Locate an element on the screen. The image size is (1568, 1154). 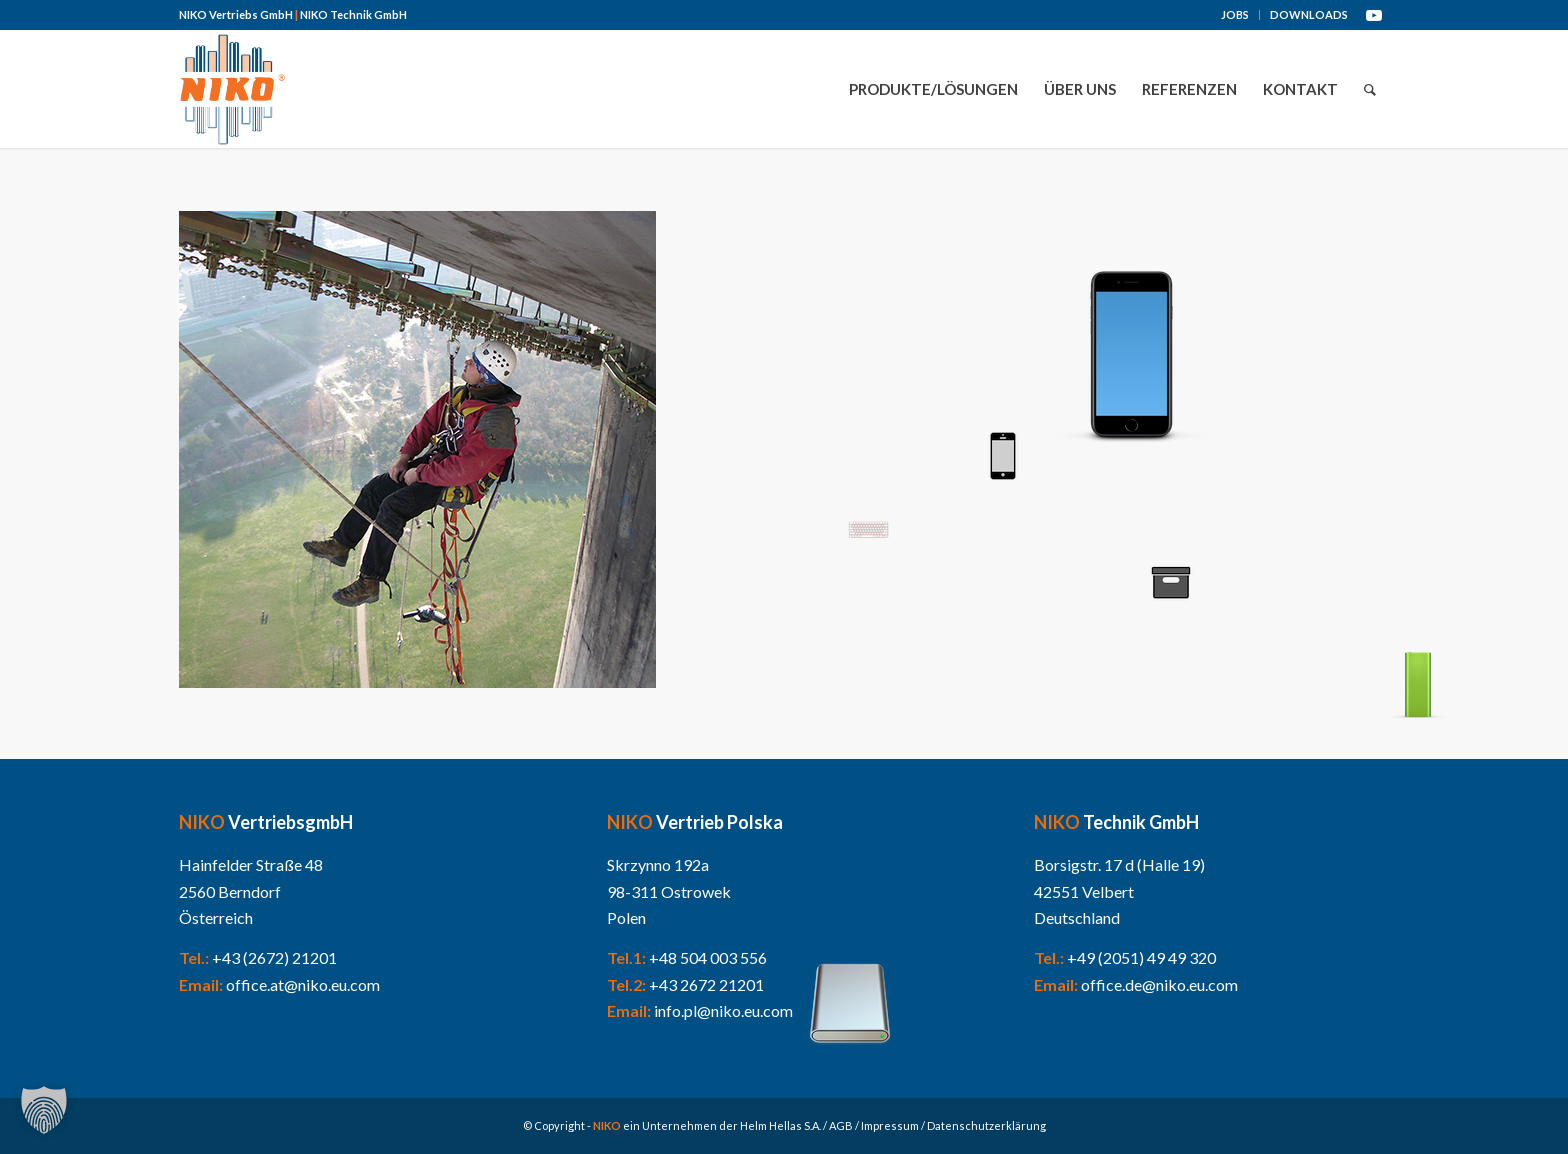
iPod nano device connected is located at coordinates (1418, 686).